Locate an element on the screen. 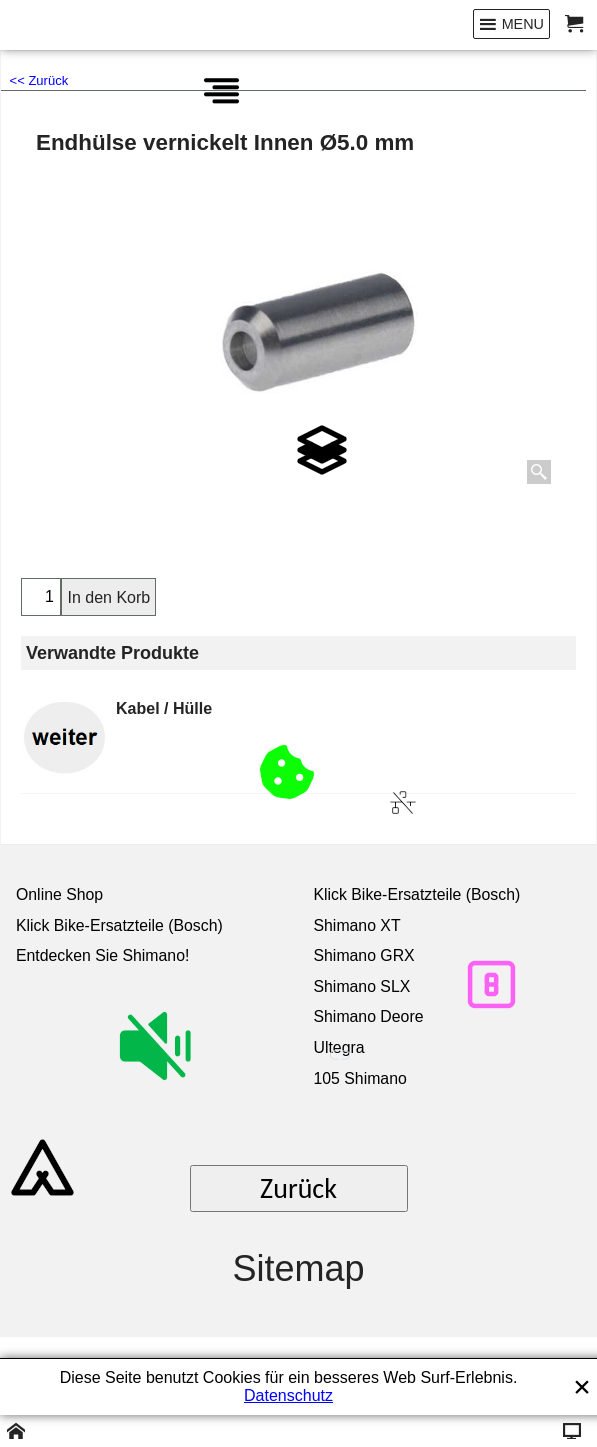  align text to the right is located at coordinates (221, 91).